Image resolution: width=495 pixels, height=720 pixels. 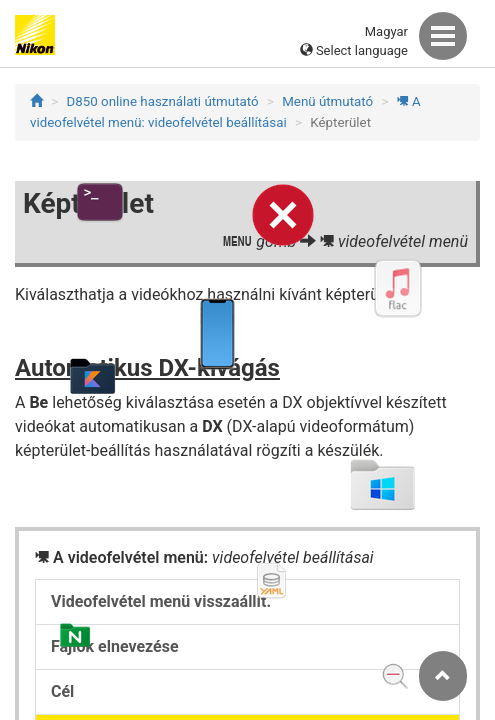 What do you see at coordinates (283, 215) in the screenshot?
I see `stop or cancel the current action` at bounding box center [283, 215].